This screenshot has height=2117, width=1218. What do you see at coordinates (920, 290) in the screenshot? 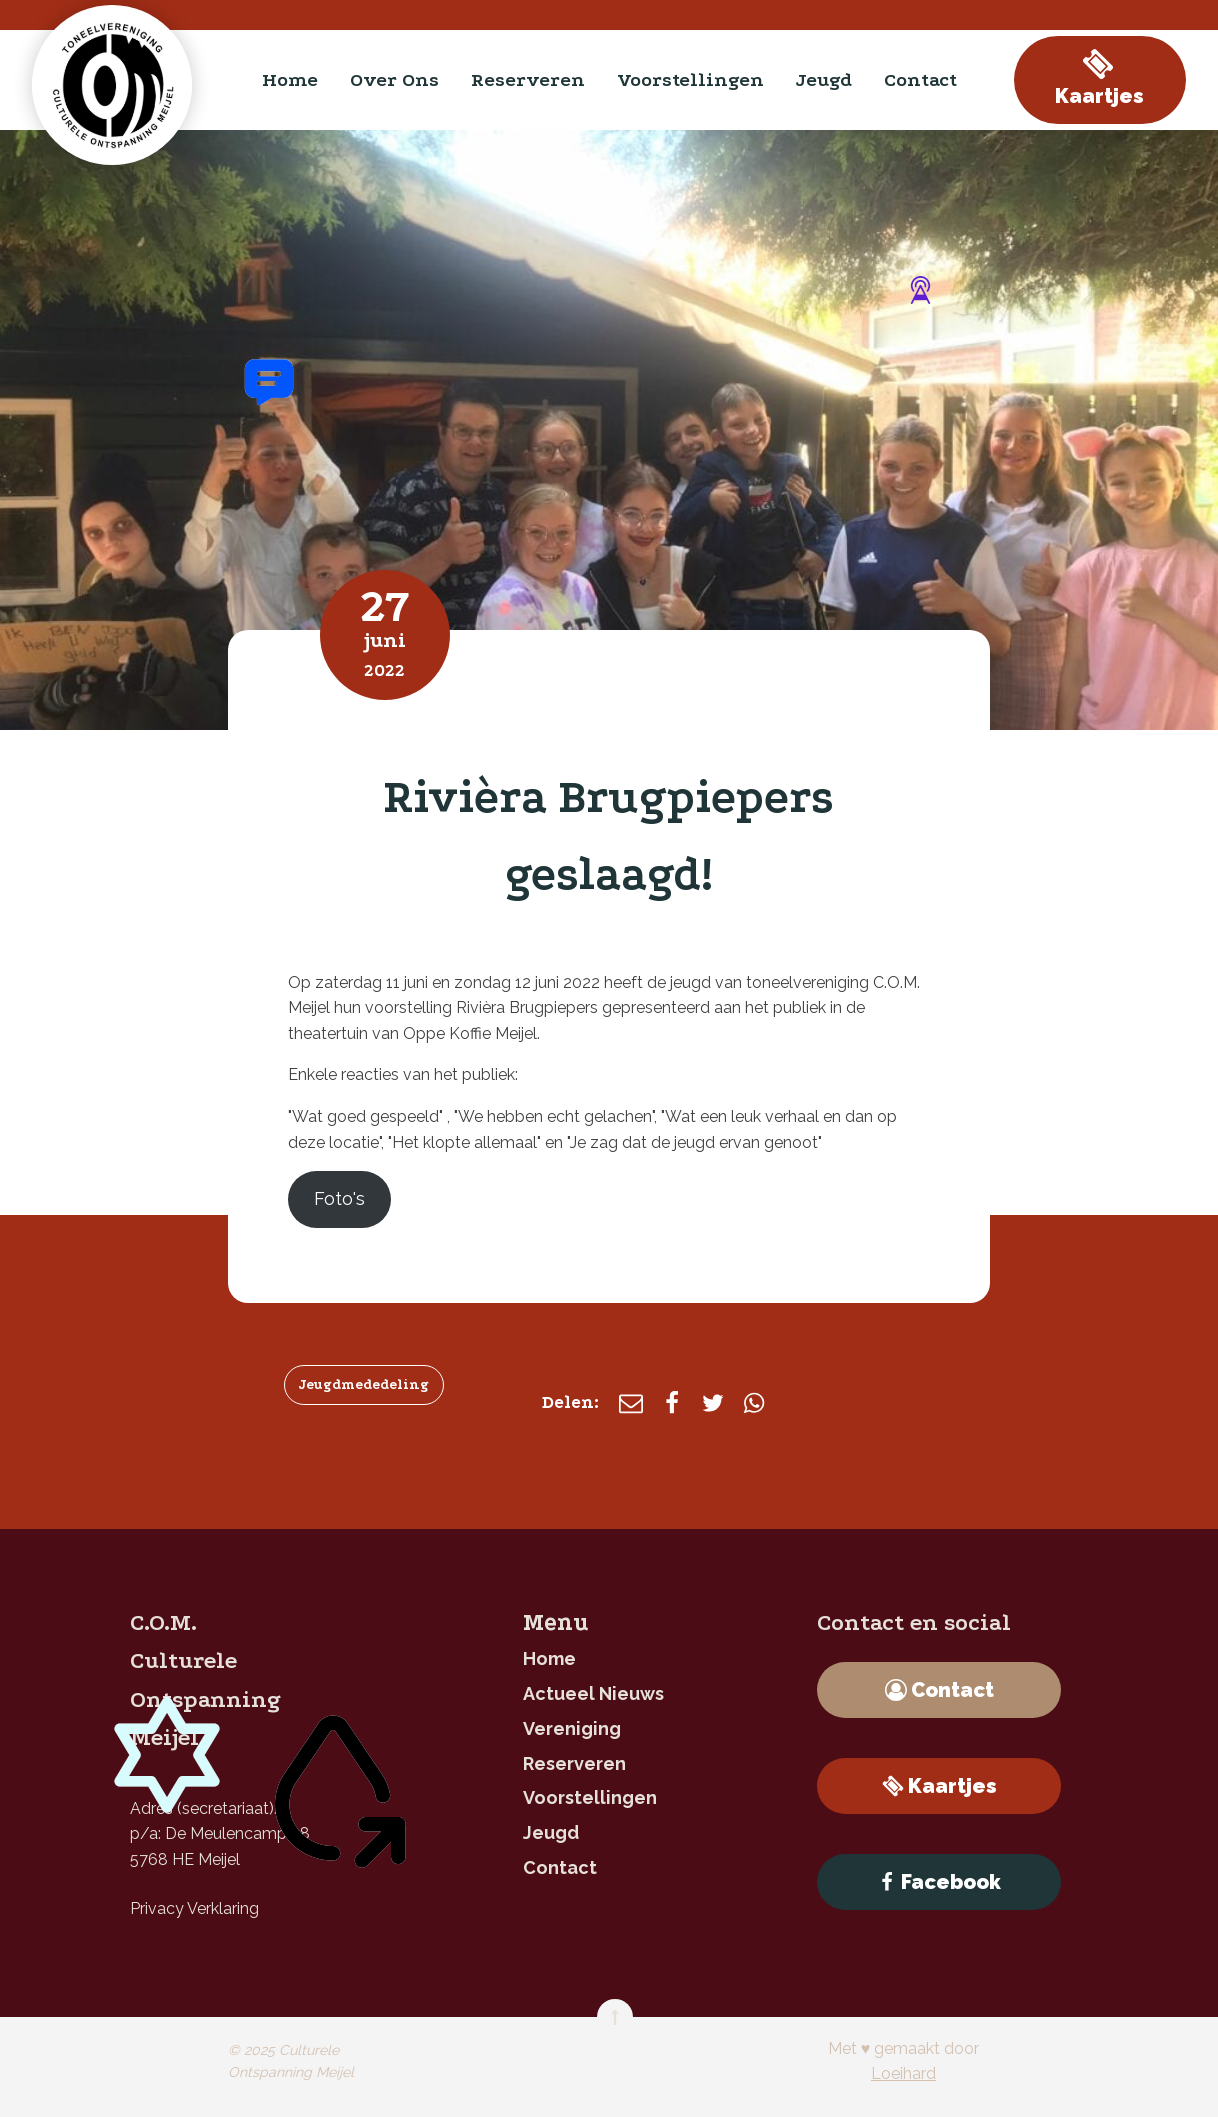
I see `indicates cellular network signal or coverage` at bounding box center [920, 290].